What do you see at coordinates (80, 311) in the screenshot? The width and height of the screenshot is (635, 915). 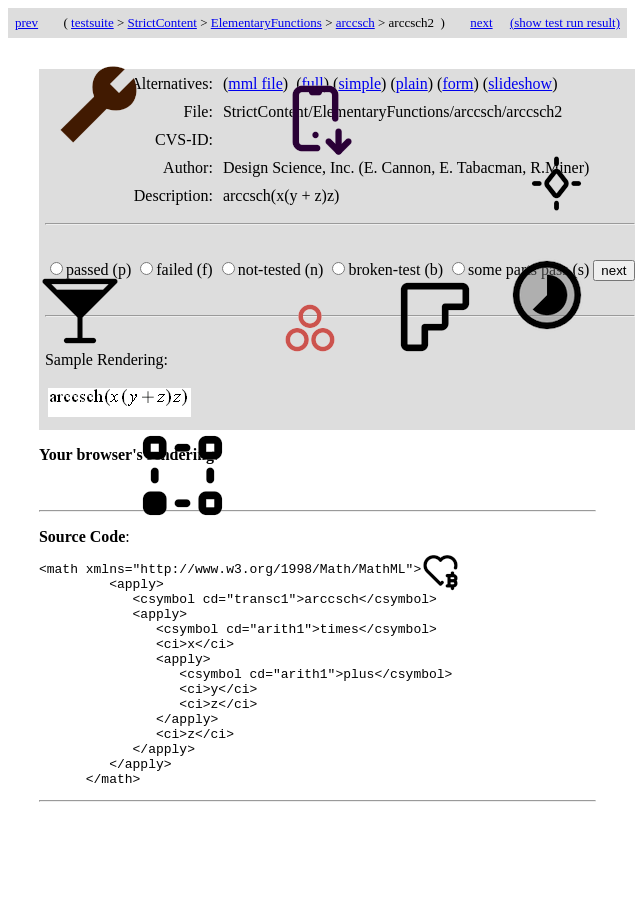 I see `access bar or cocktail menu` at bounding box center [80, 311].